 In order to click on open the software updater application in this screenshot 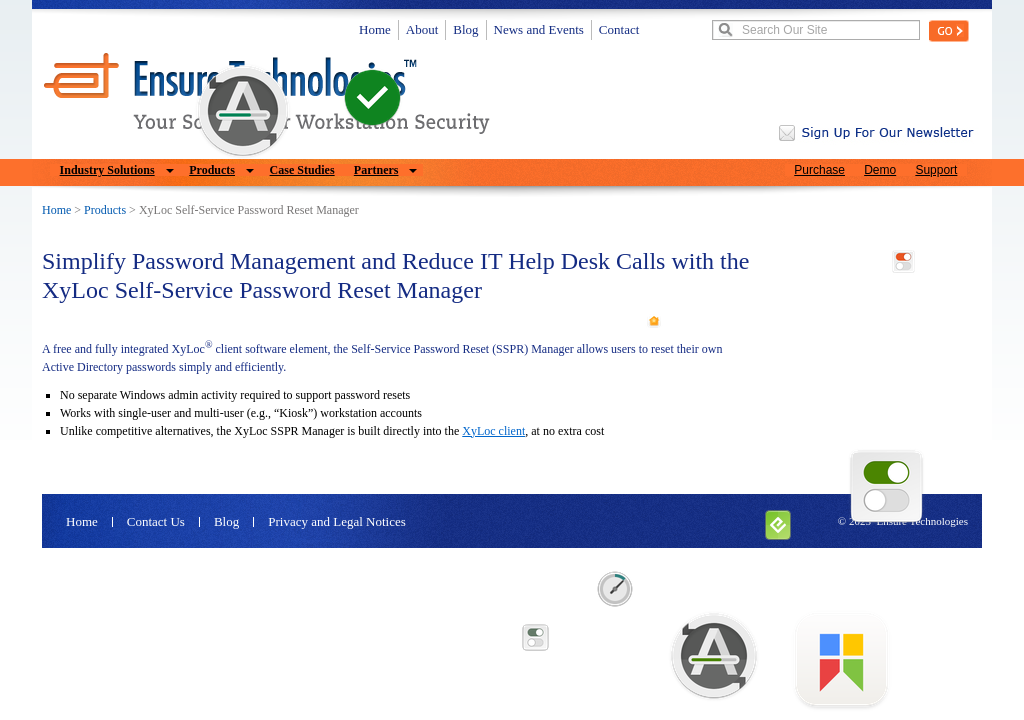, I will do `click(714, 656)`.